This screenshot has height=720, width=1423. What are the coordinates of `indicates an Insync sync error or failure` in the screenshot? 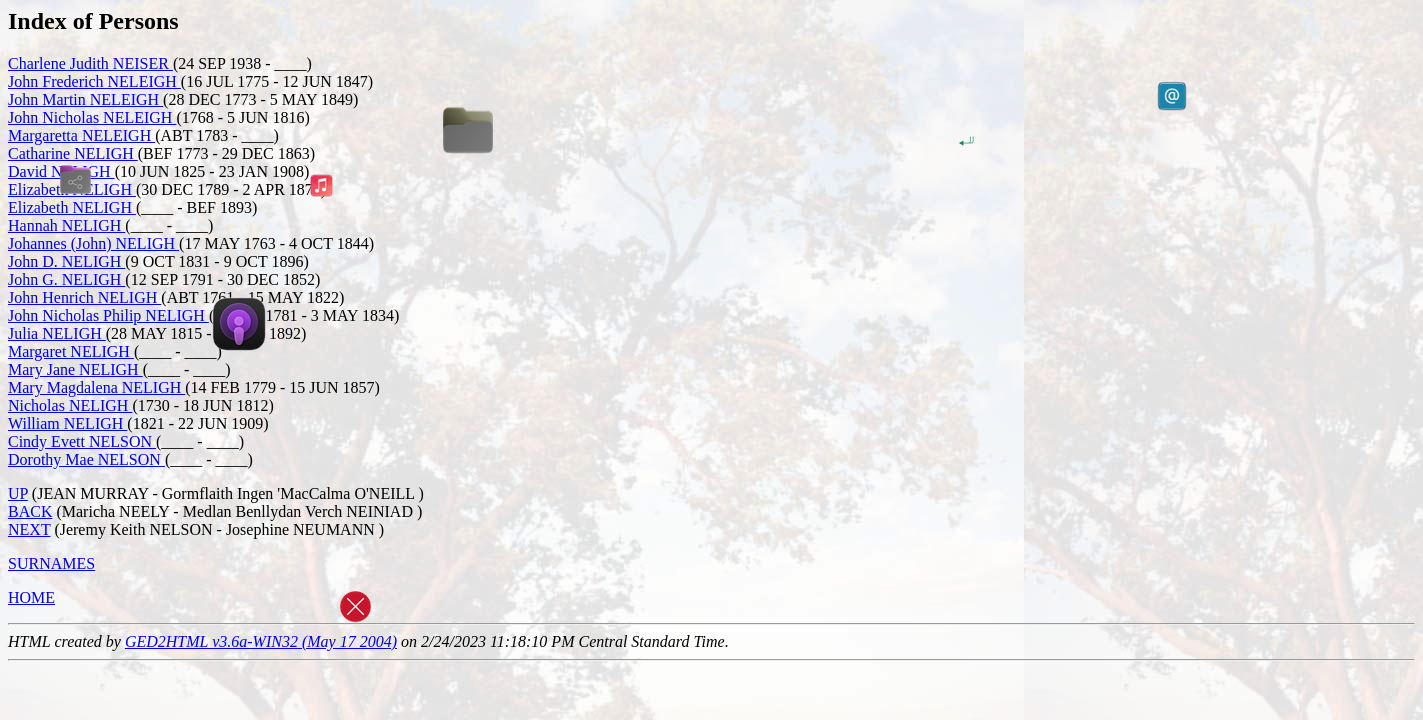 It's located at (355, 606).